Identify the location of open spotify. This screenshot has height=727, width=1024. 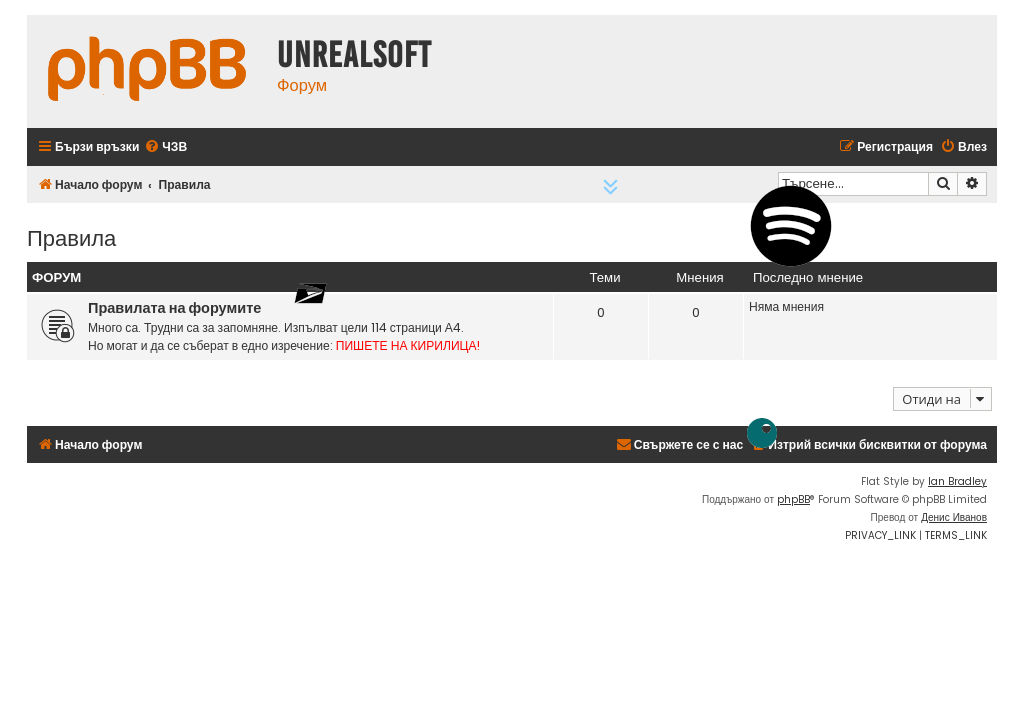
(791, 226).